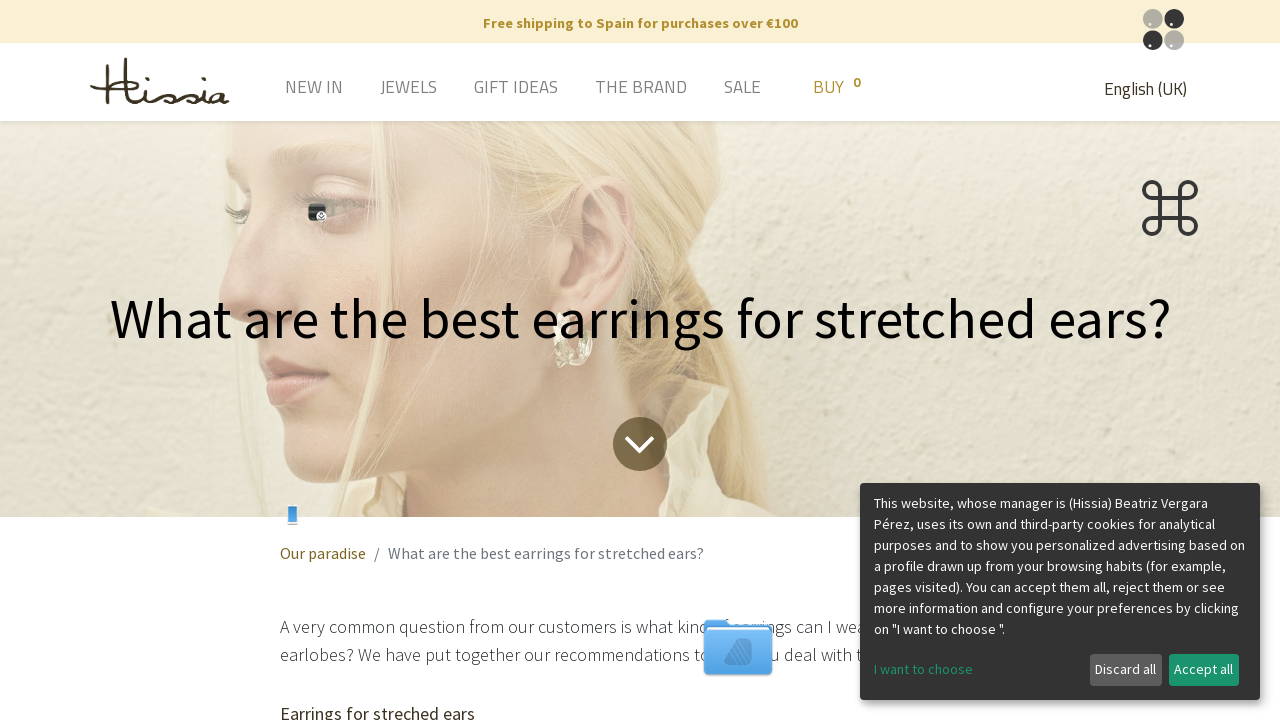 The image size is (1280, 720). What do you see at coordinates (738, 647) in the screenshot?
I see `open affinity publisher project folder` at bounding box center [738, 647].